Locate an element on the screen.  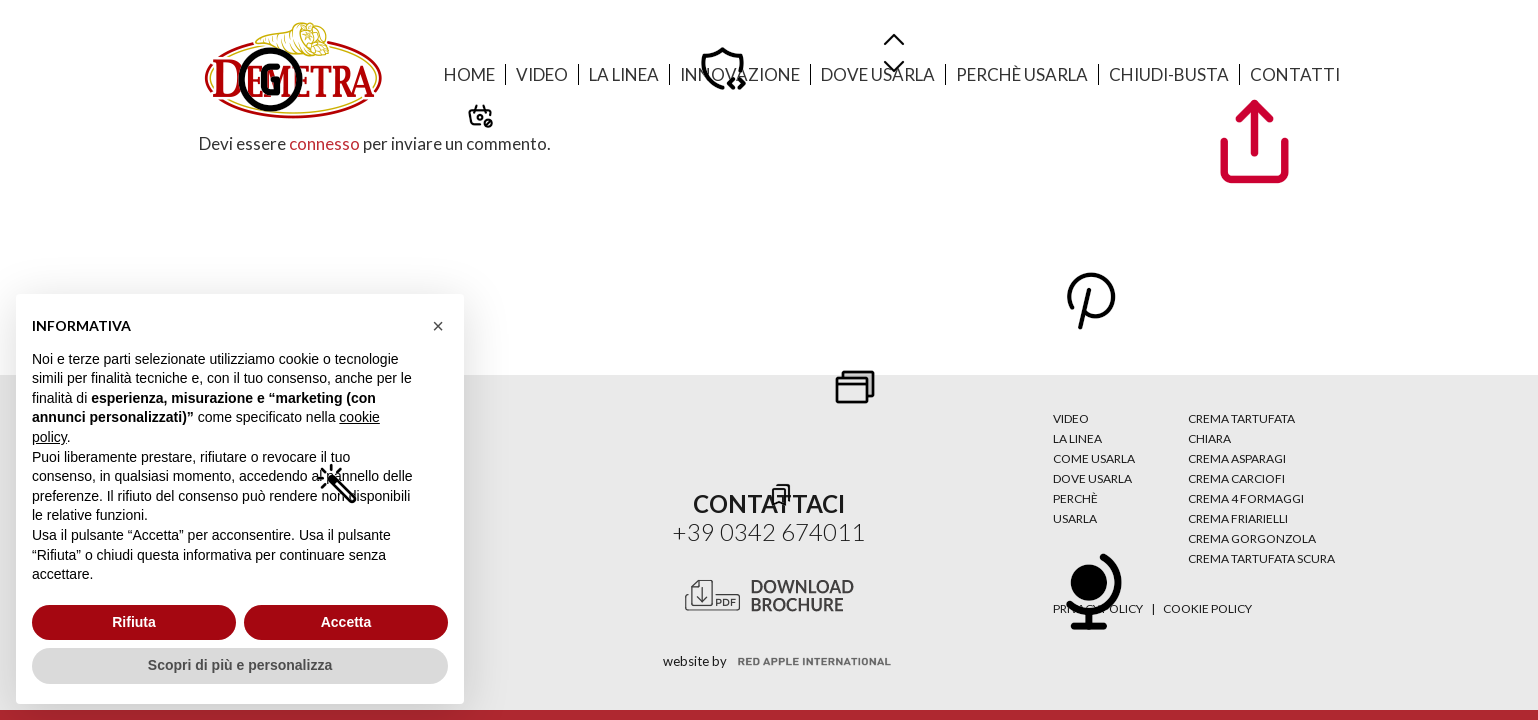
view all saved bookmarks is located at coordinates (781, 495).